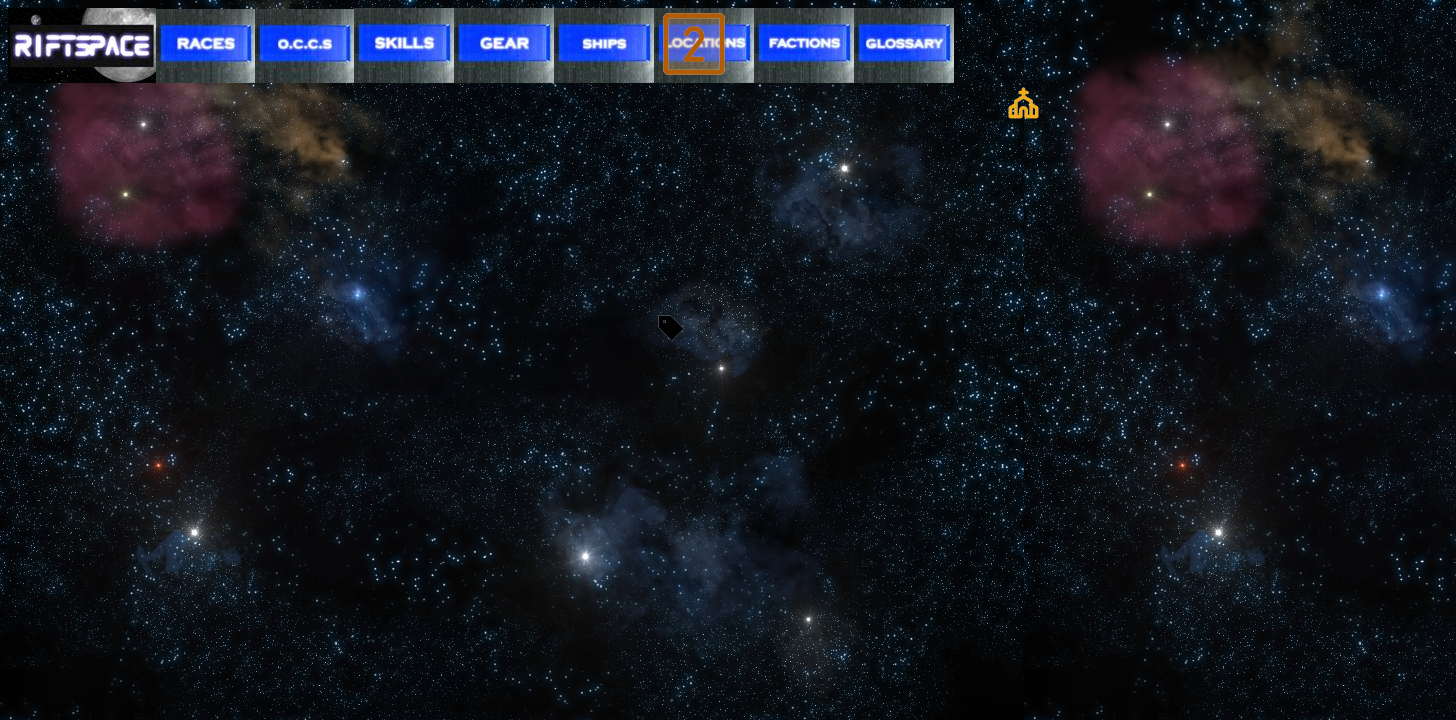  I want to click on add a tag or label to an item, so click(669, 326).